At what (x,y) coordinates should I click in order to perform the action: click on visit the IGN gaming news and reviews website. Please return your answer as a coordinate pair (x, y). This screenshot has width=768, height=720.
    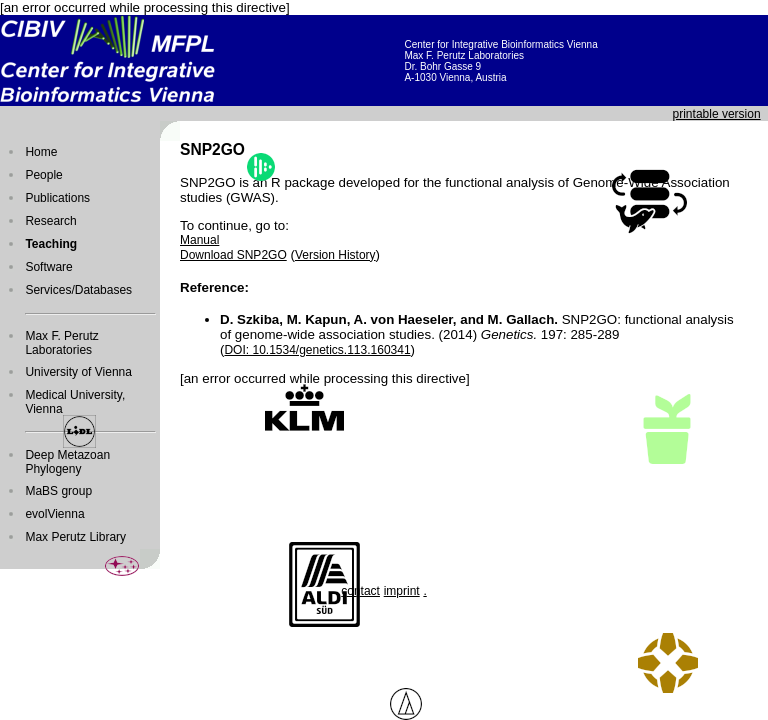
    Looking at the image, I should click on (668, 663).